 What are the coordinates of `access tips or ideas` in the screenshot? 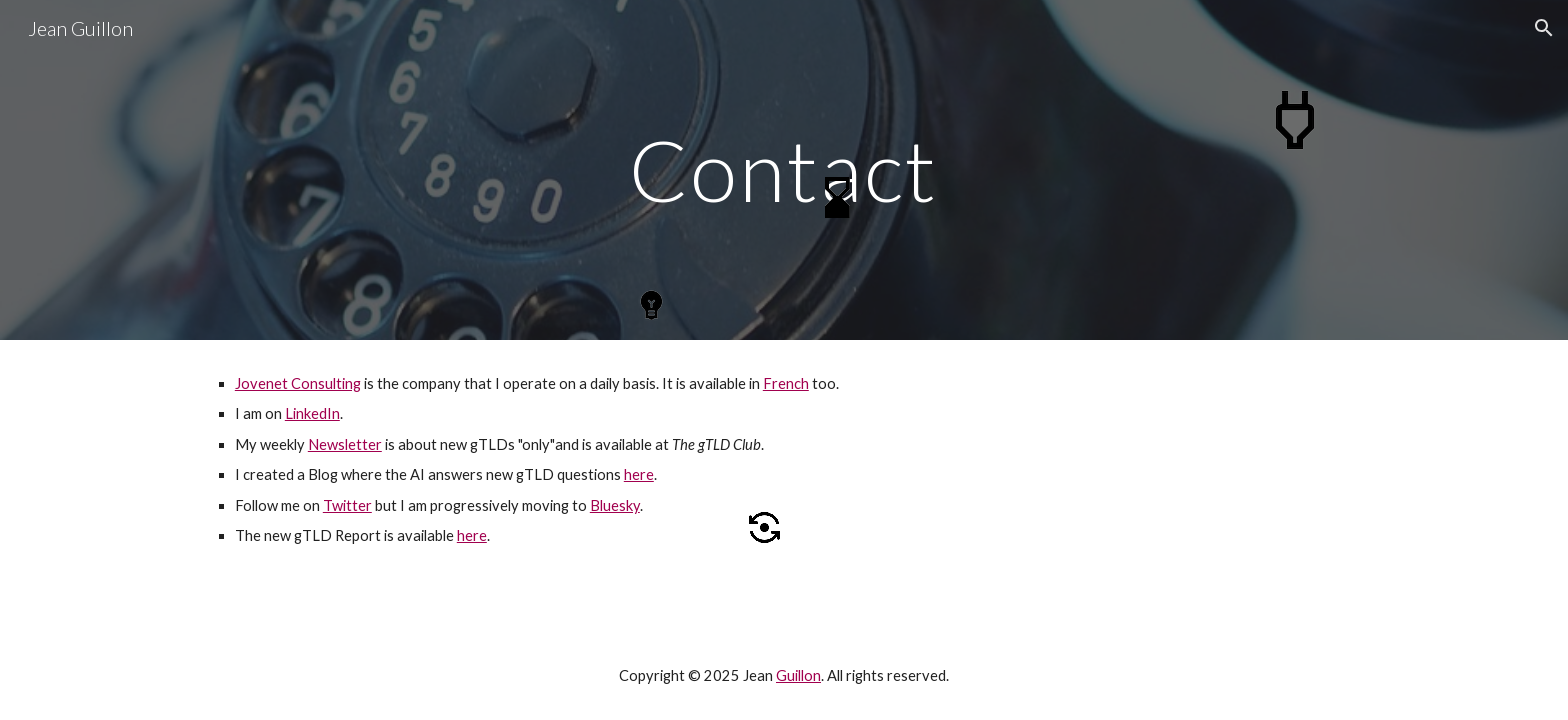 It's located at (651, 304).